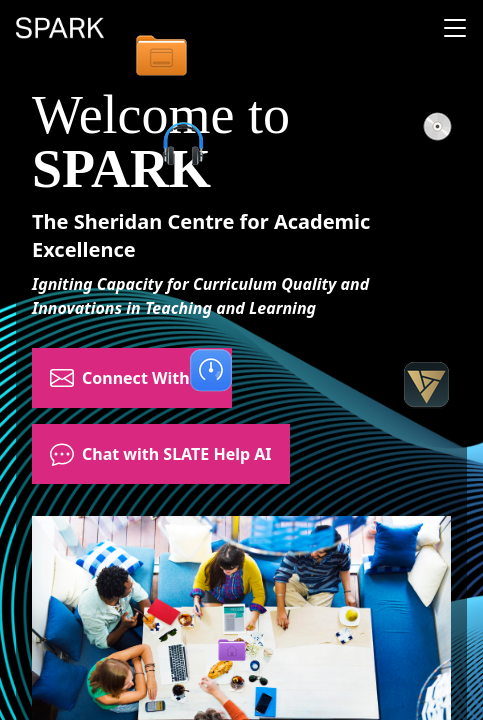  Describe the element at coordinates (161, 55) in the screenshot. I see `open desktop folder` at that location.